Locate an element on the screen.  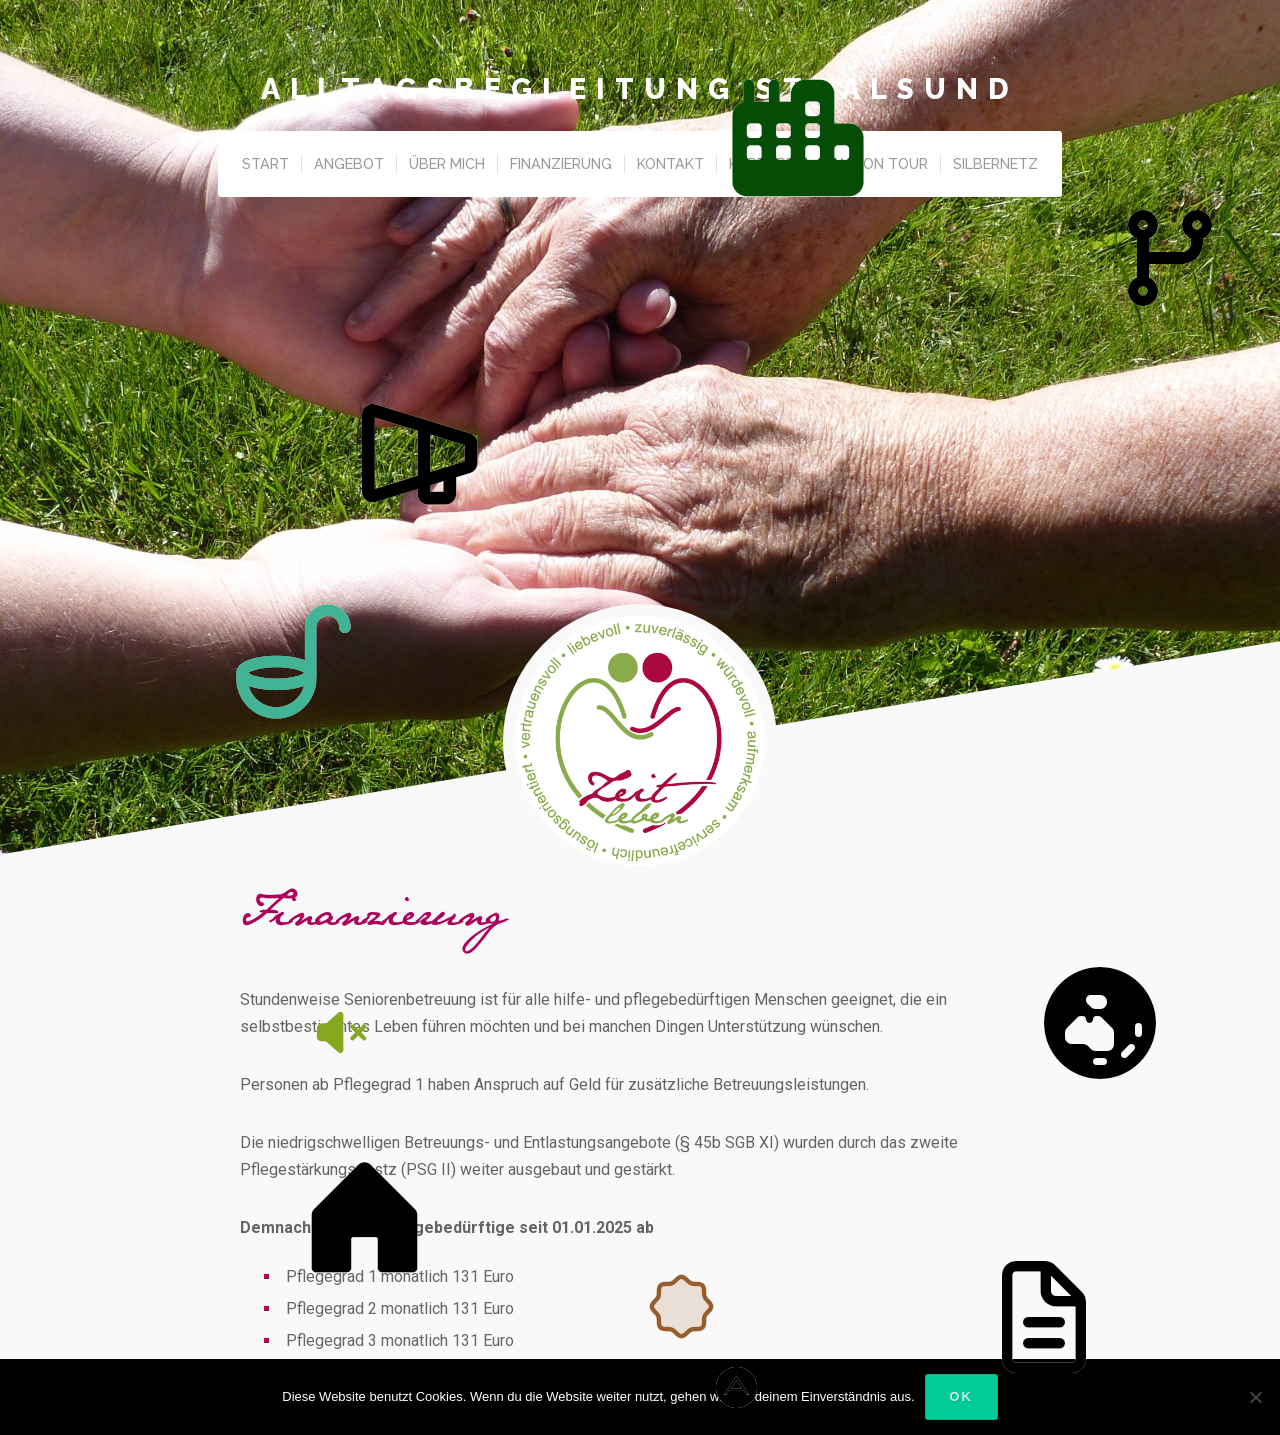
mute audio or sound is located at coordinates (343, 1032).